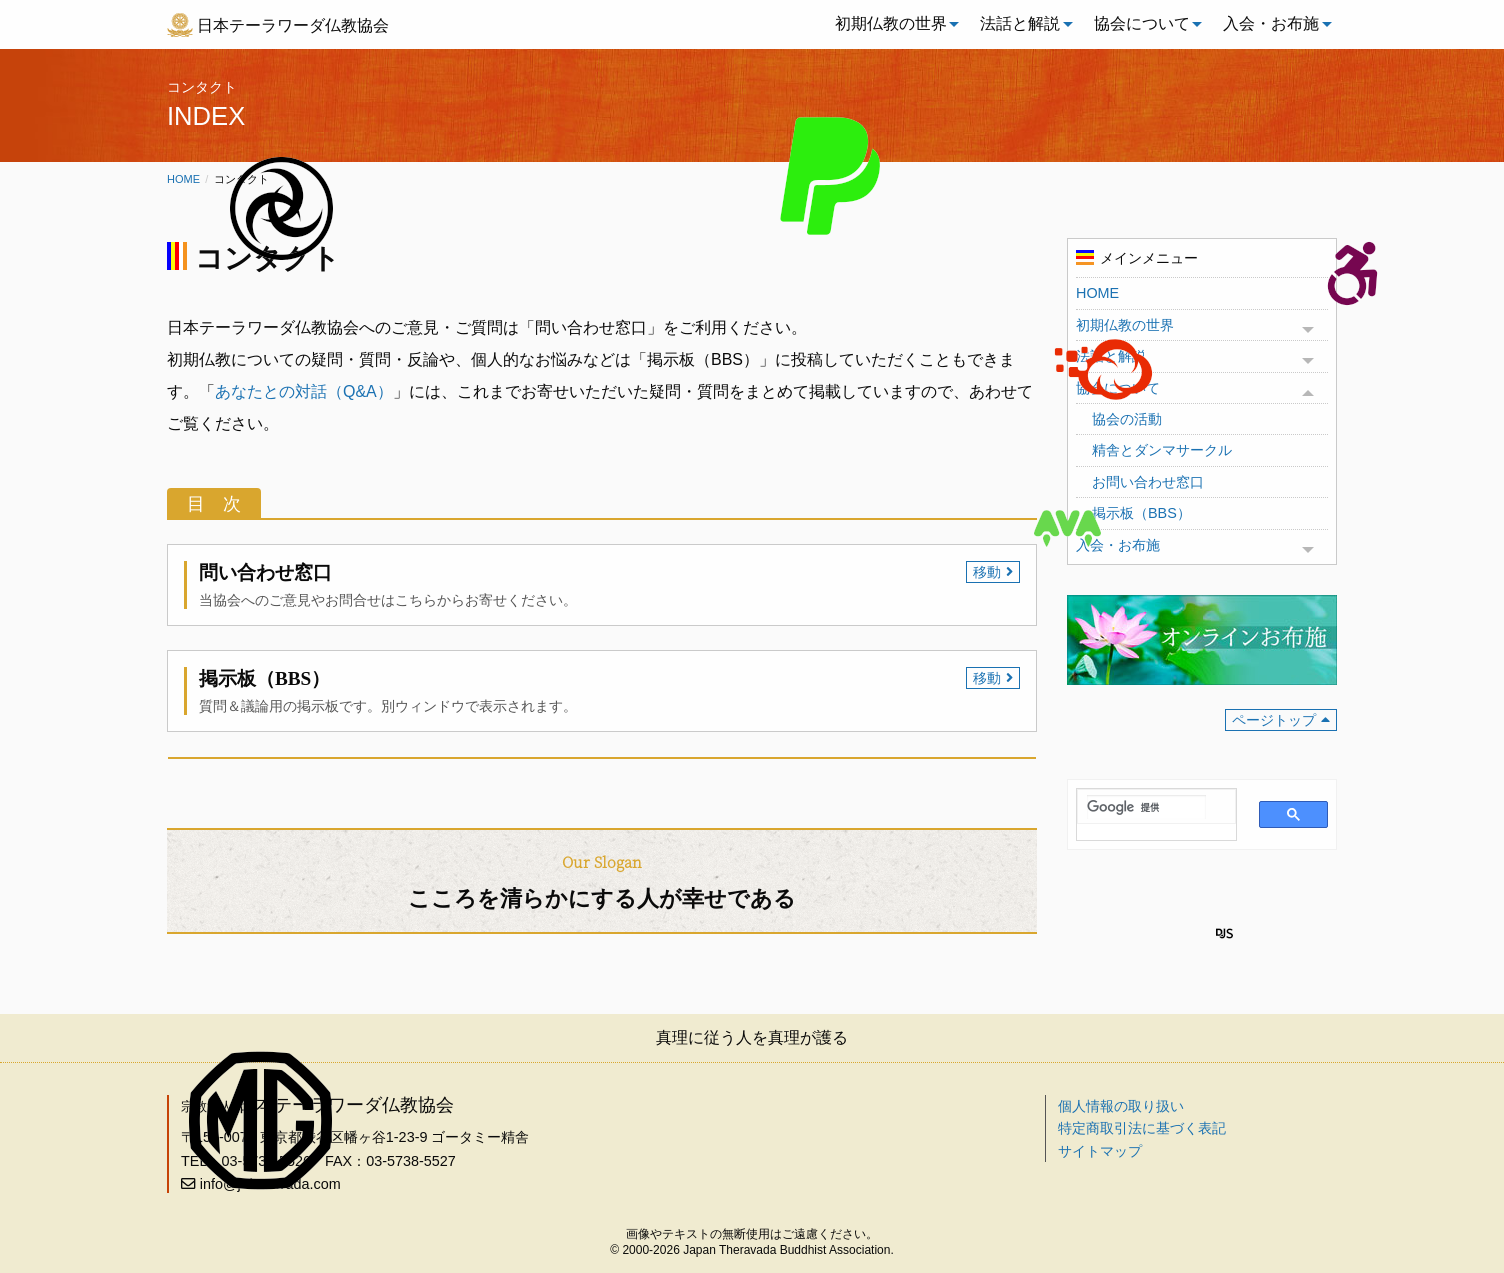  Describe the element at coordinates (1224, 933) in the screenshot. I see `discord.js library or project branding` at that location.